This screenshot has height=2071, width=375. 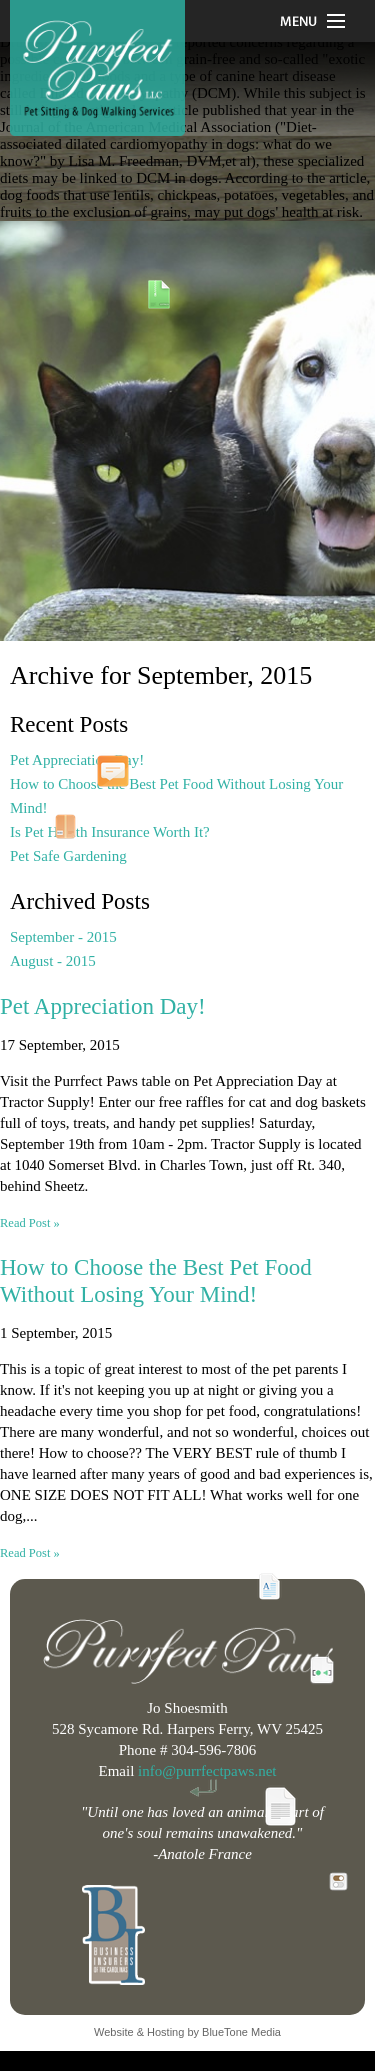 What do you see at coordinates (322, 1670) in the screenshot?
I see `a systemd unit configuration file` at bounding box center [322, 1670].